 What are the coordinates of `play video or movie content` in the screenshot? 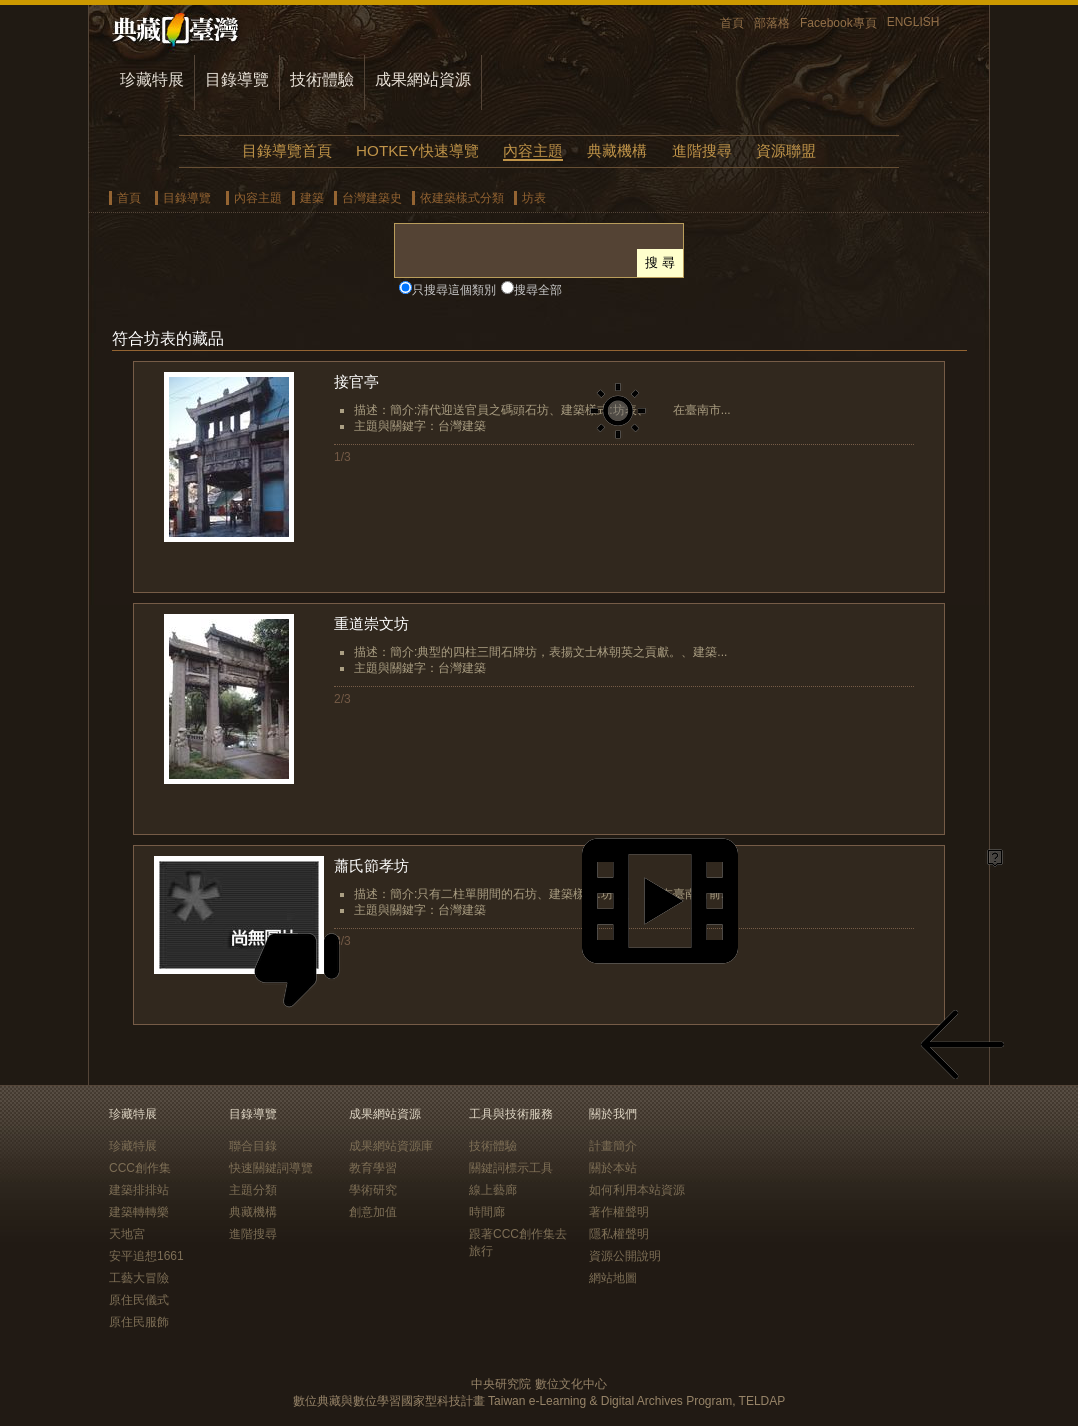 It's located at (660, 901).